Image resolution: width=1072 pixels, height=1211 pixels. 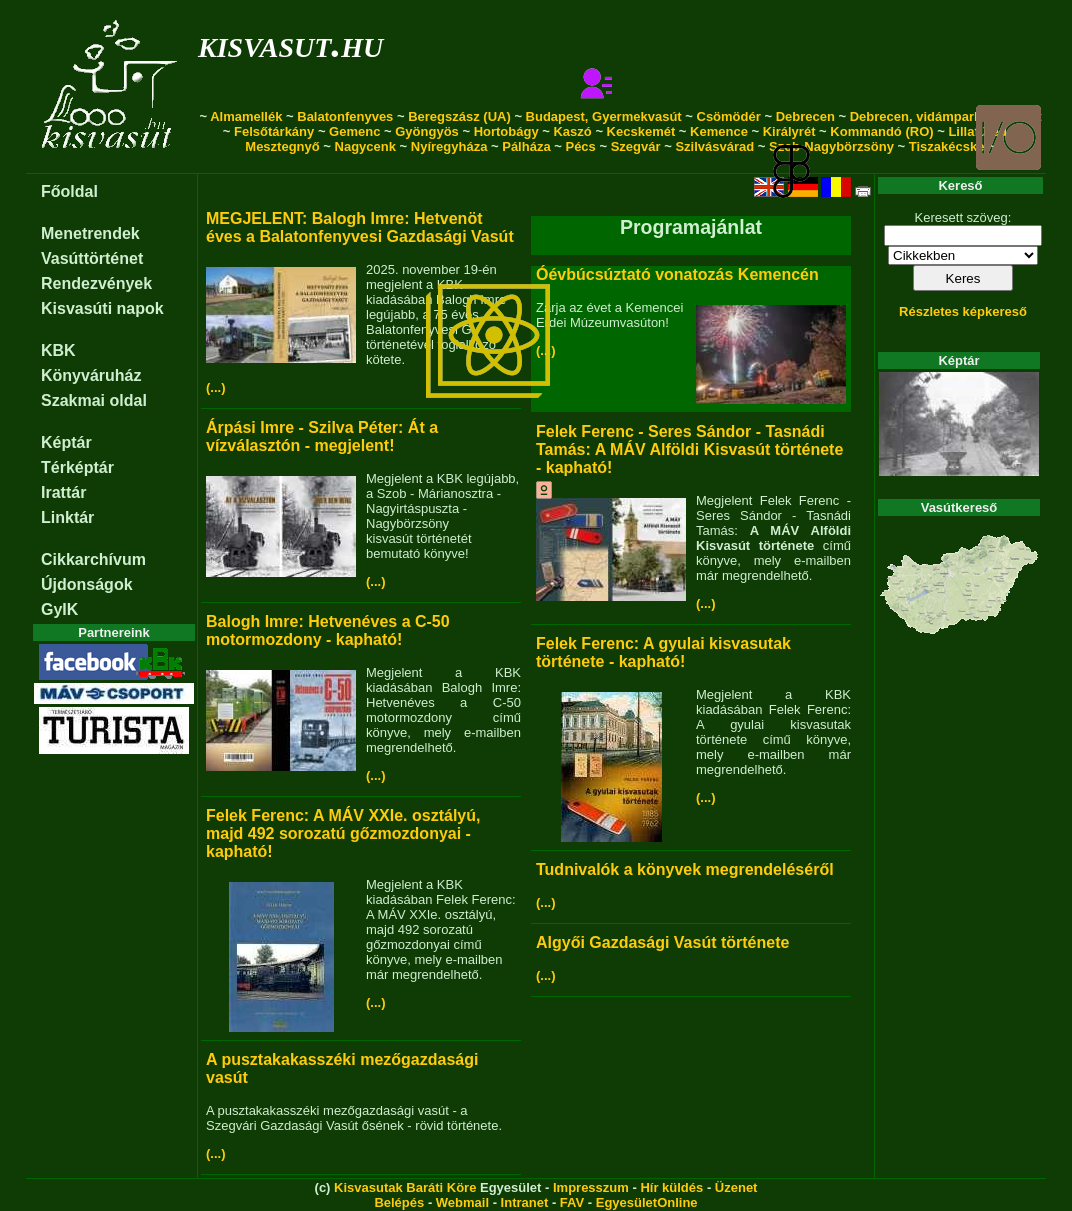 What do you see at coordinates (544, 490) in the screenshot?
I see `view passport or travel document` at bounding box center [544, 490].